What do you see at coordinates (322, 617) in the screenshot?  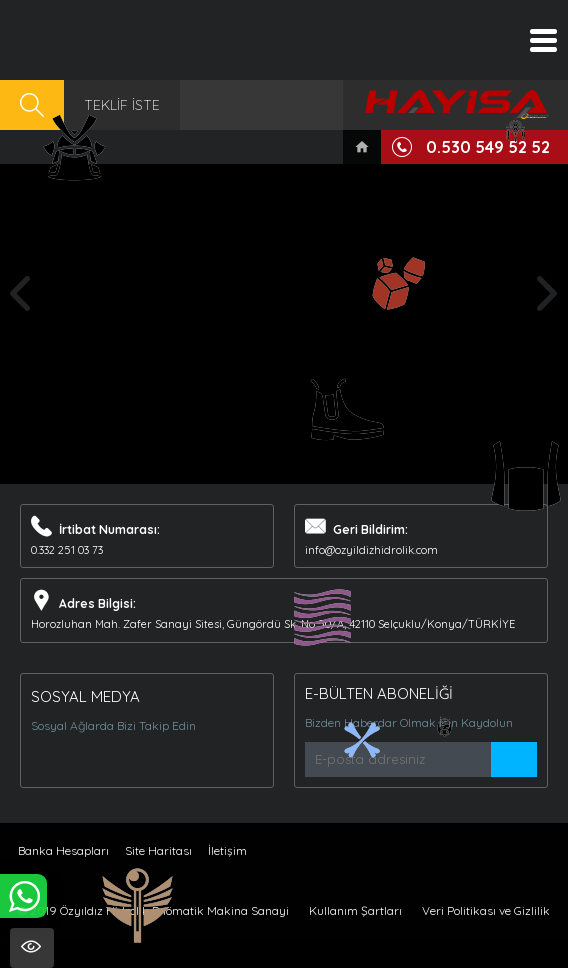 I see `indicates water or fluid dynamics in a game` at bounding box center [322, 617].